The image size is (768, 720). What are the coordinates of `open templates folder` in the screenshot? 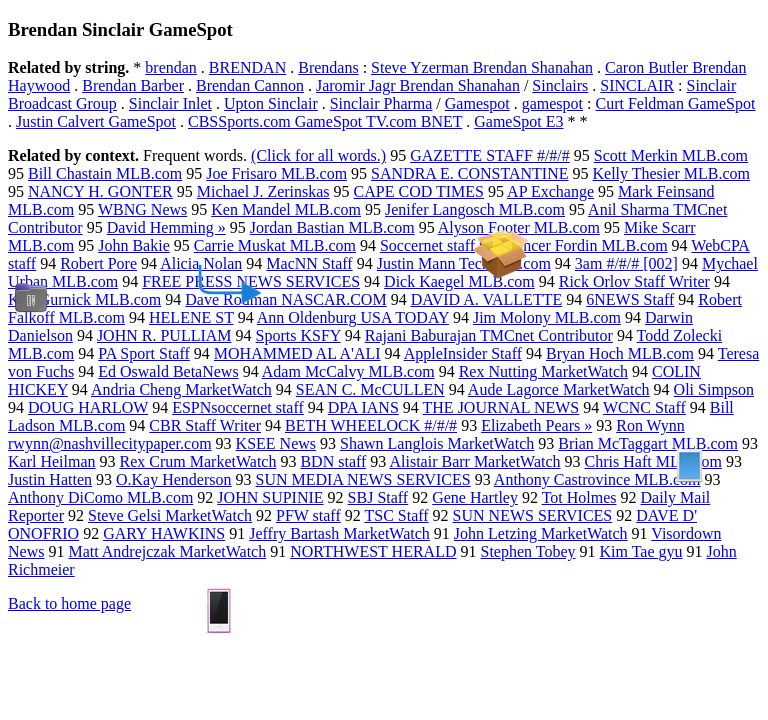 It's located at (31, 297).